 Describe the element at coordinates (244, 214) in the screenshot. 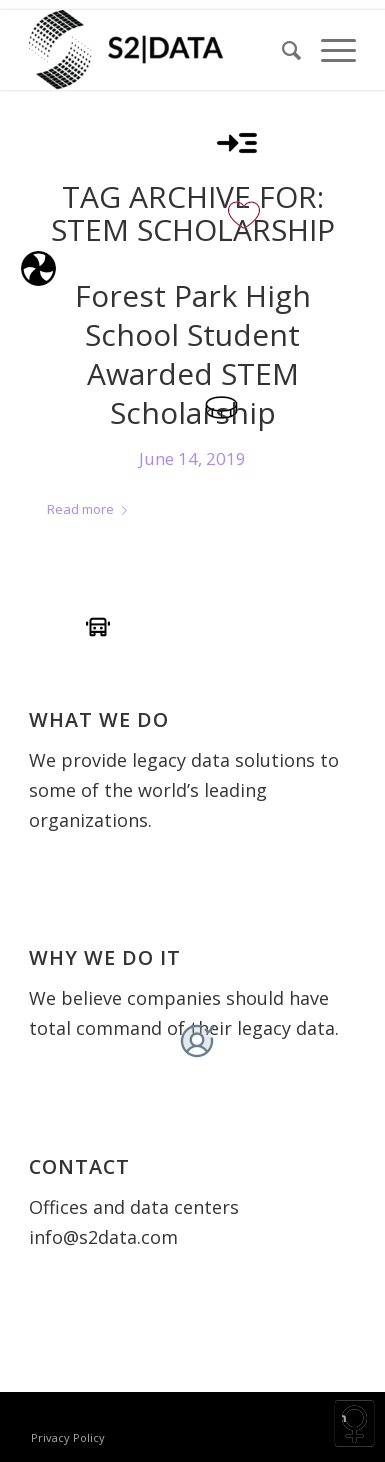

I see `add to favorites` at that location.